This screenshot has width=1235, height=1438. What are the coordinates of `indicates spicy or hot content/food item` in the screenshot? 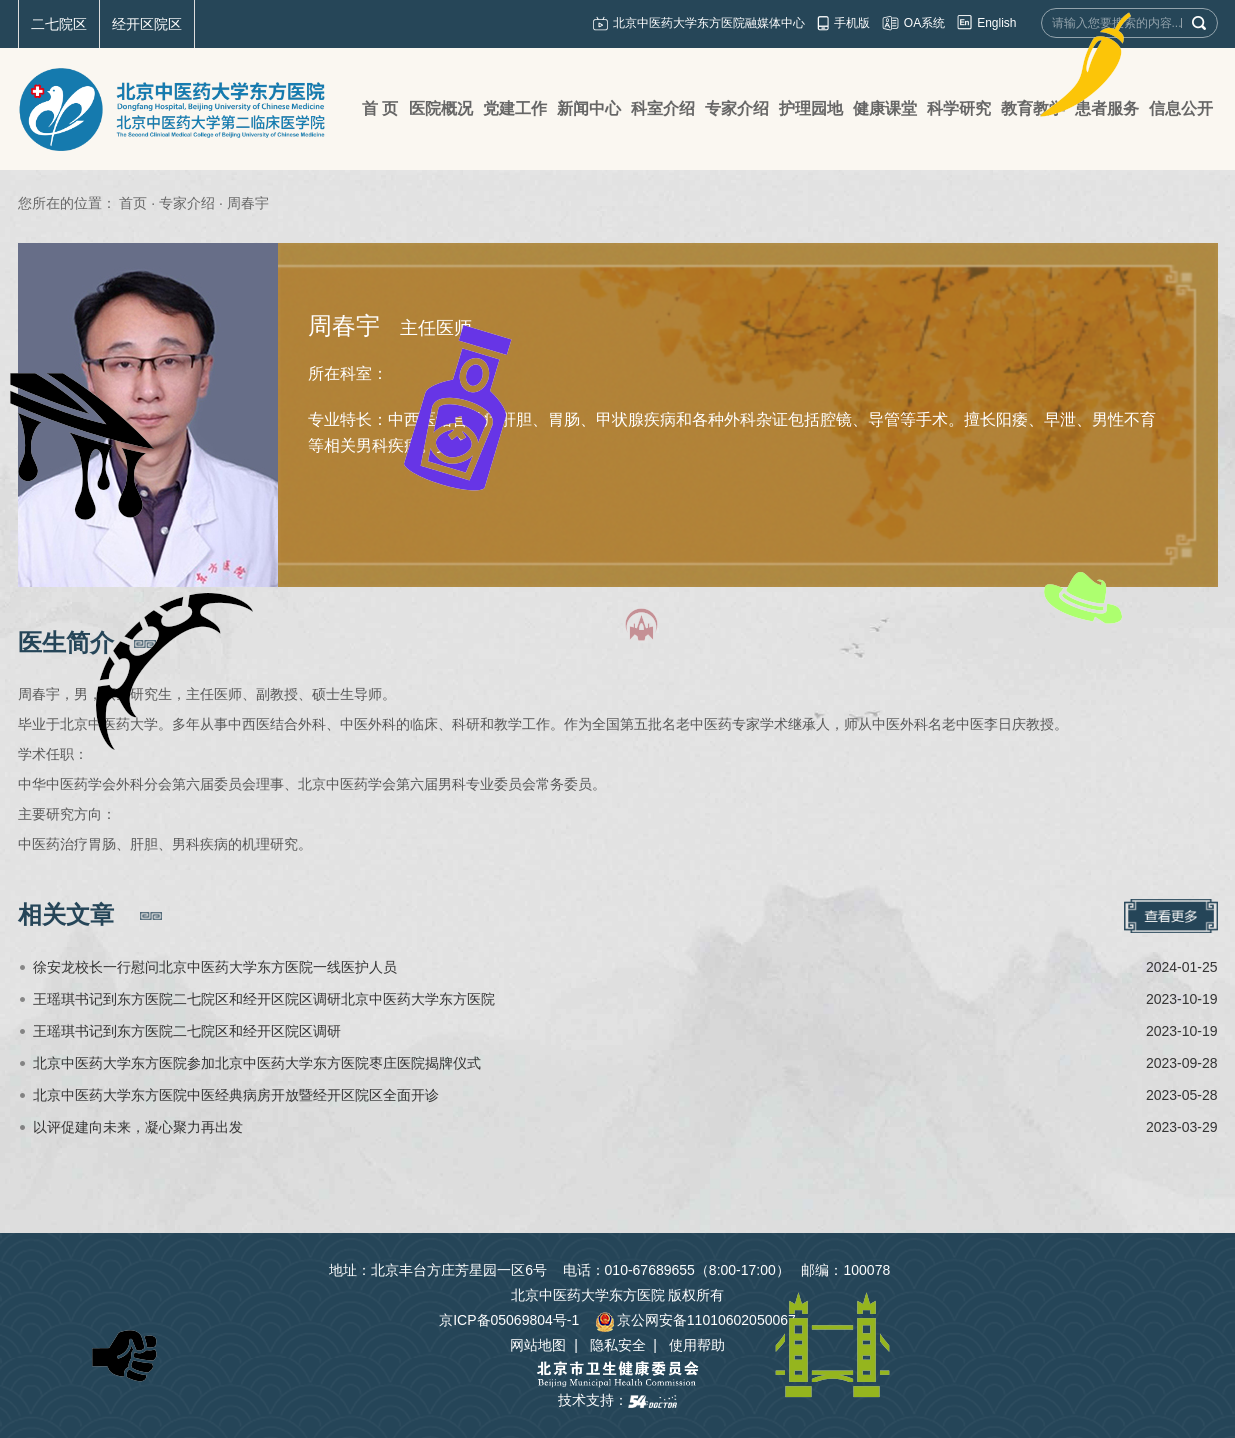 It's located at (1085, 64).